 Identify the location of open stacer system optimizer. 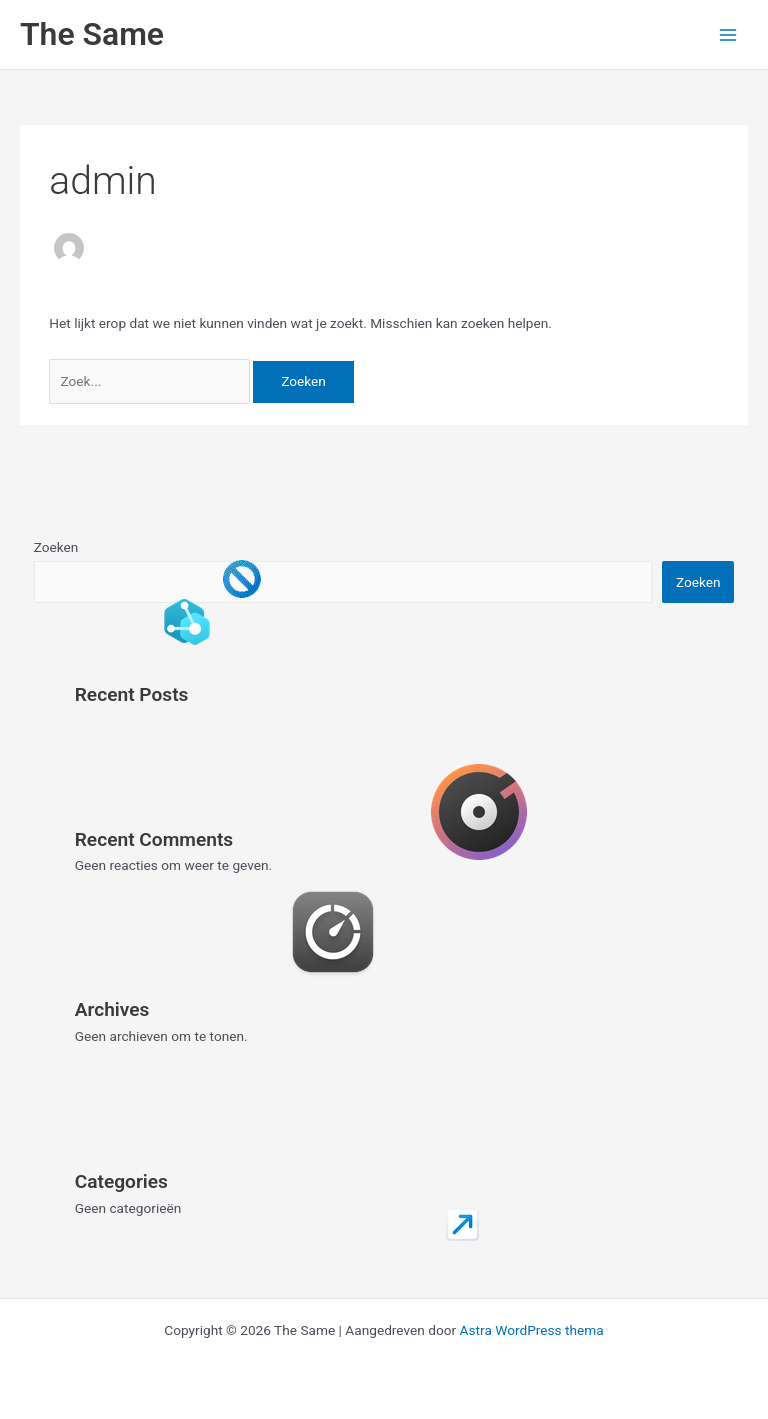
(333, 932).